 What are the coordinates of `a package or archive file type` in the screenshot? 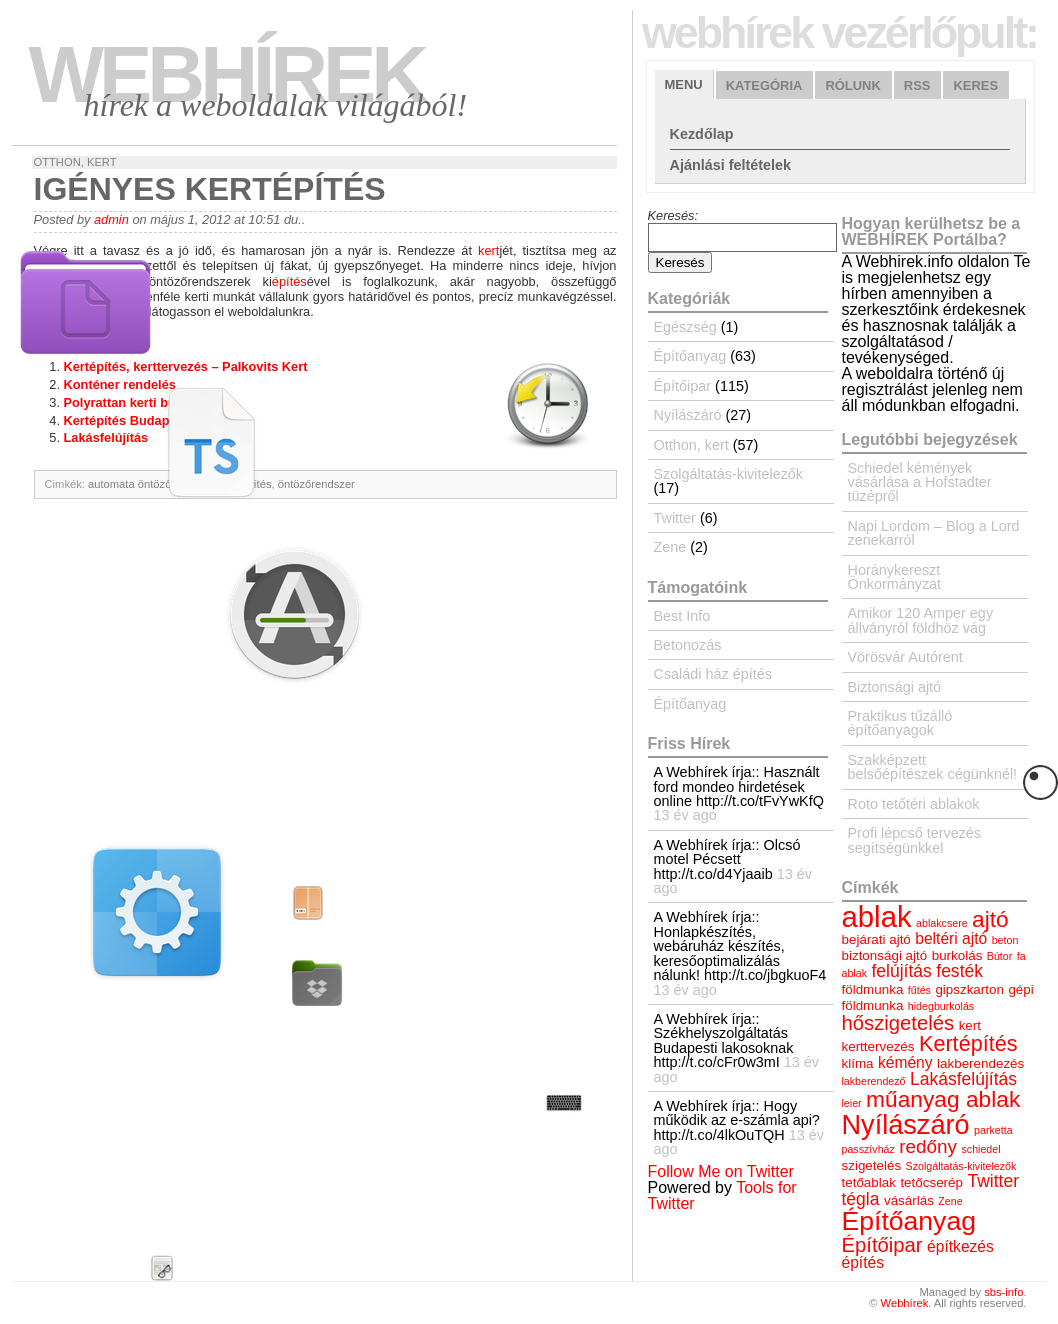 It's located at (308, 903).